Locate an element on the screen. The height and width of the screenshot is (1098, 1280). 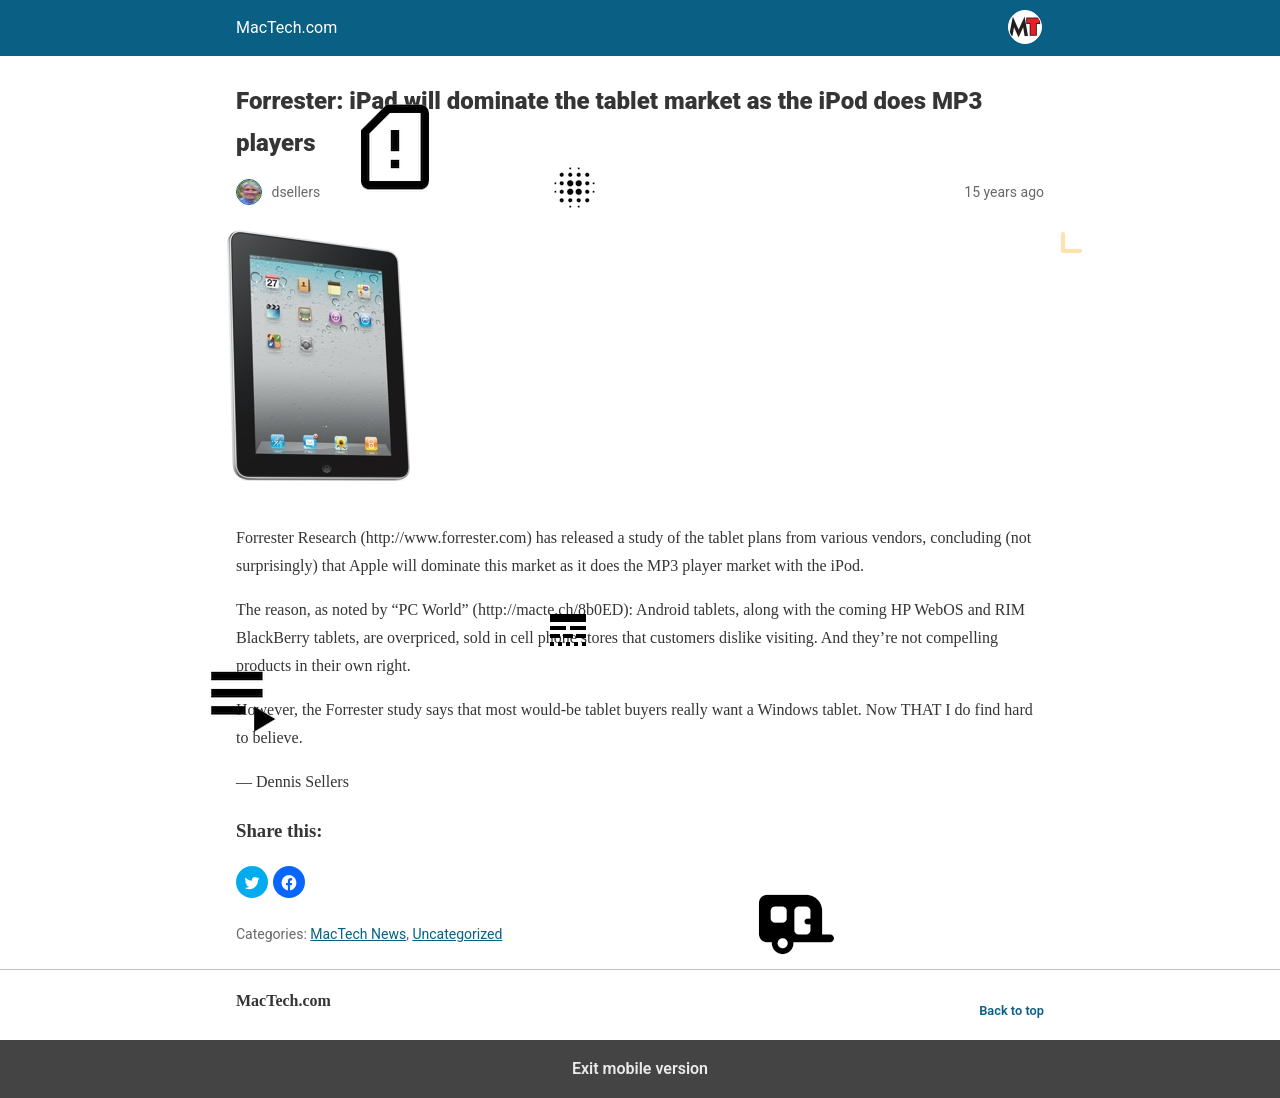
play all items in a playlist is located at coordinates (245, 697).